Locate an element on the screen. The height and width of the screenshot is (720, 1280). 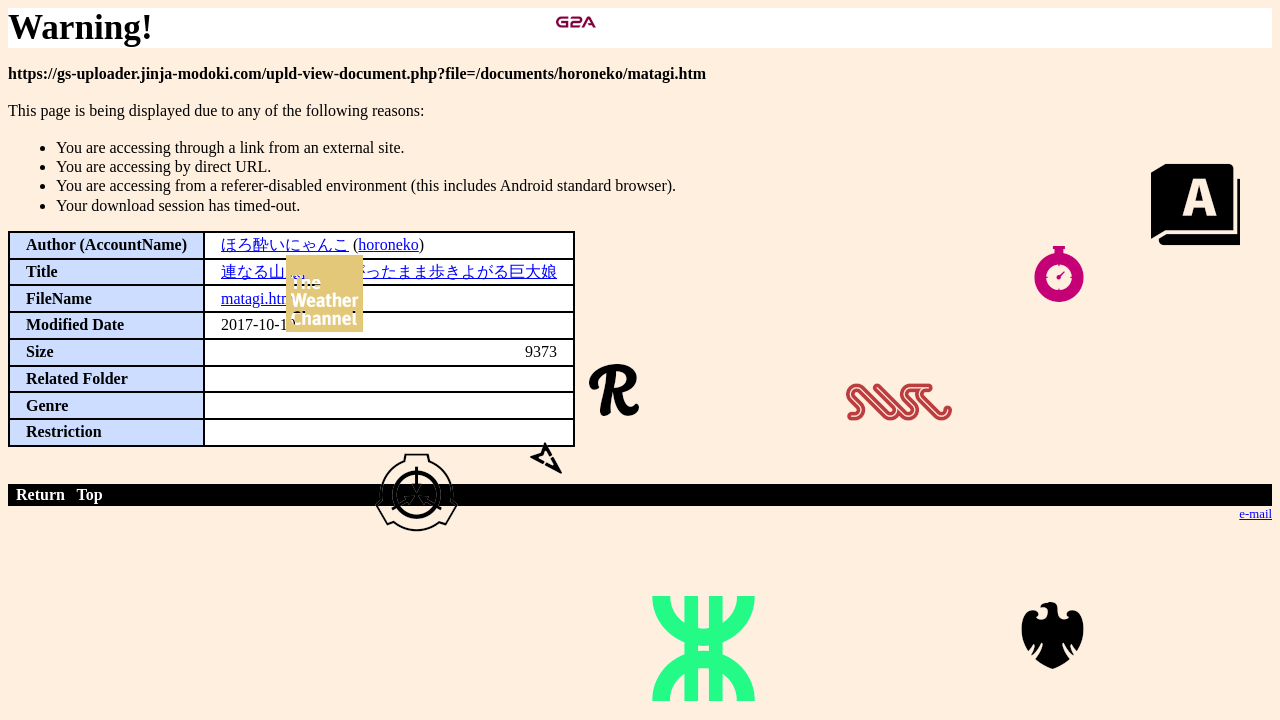
open the RunRun.it app is located at coordinates (614, 390).